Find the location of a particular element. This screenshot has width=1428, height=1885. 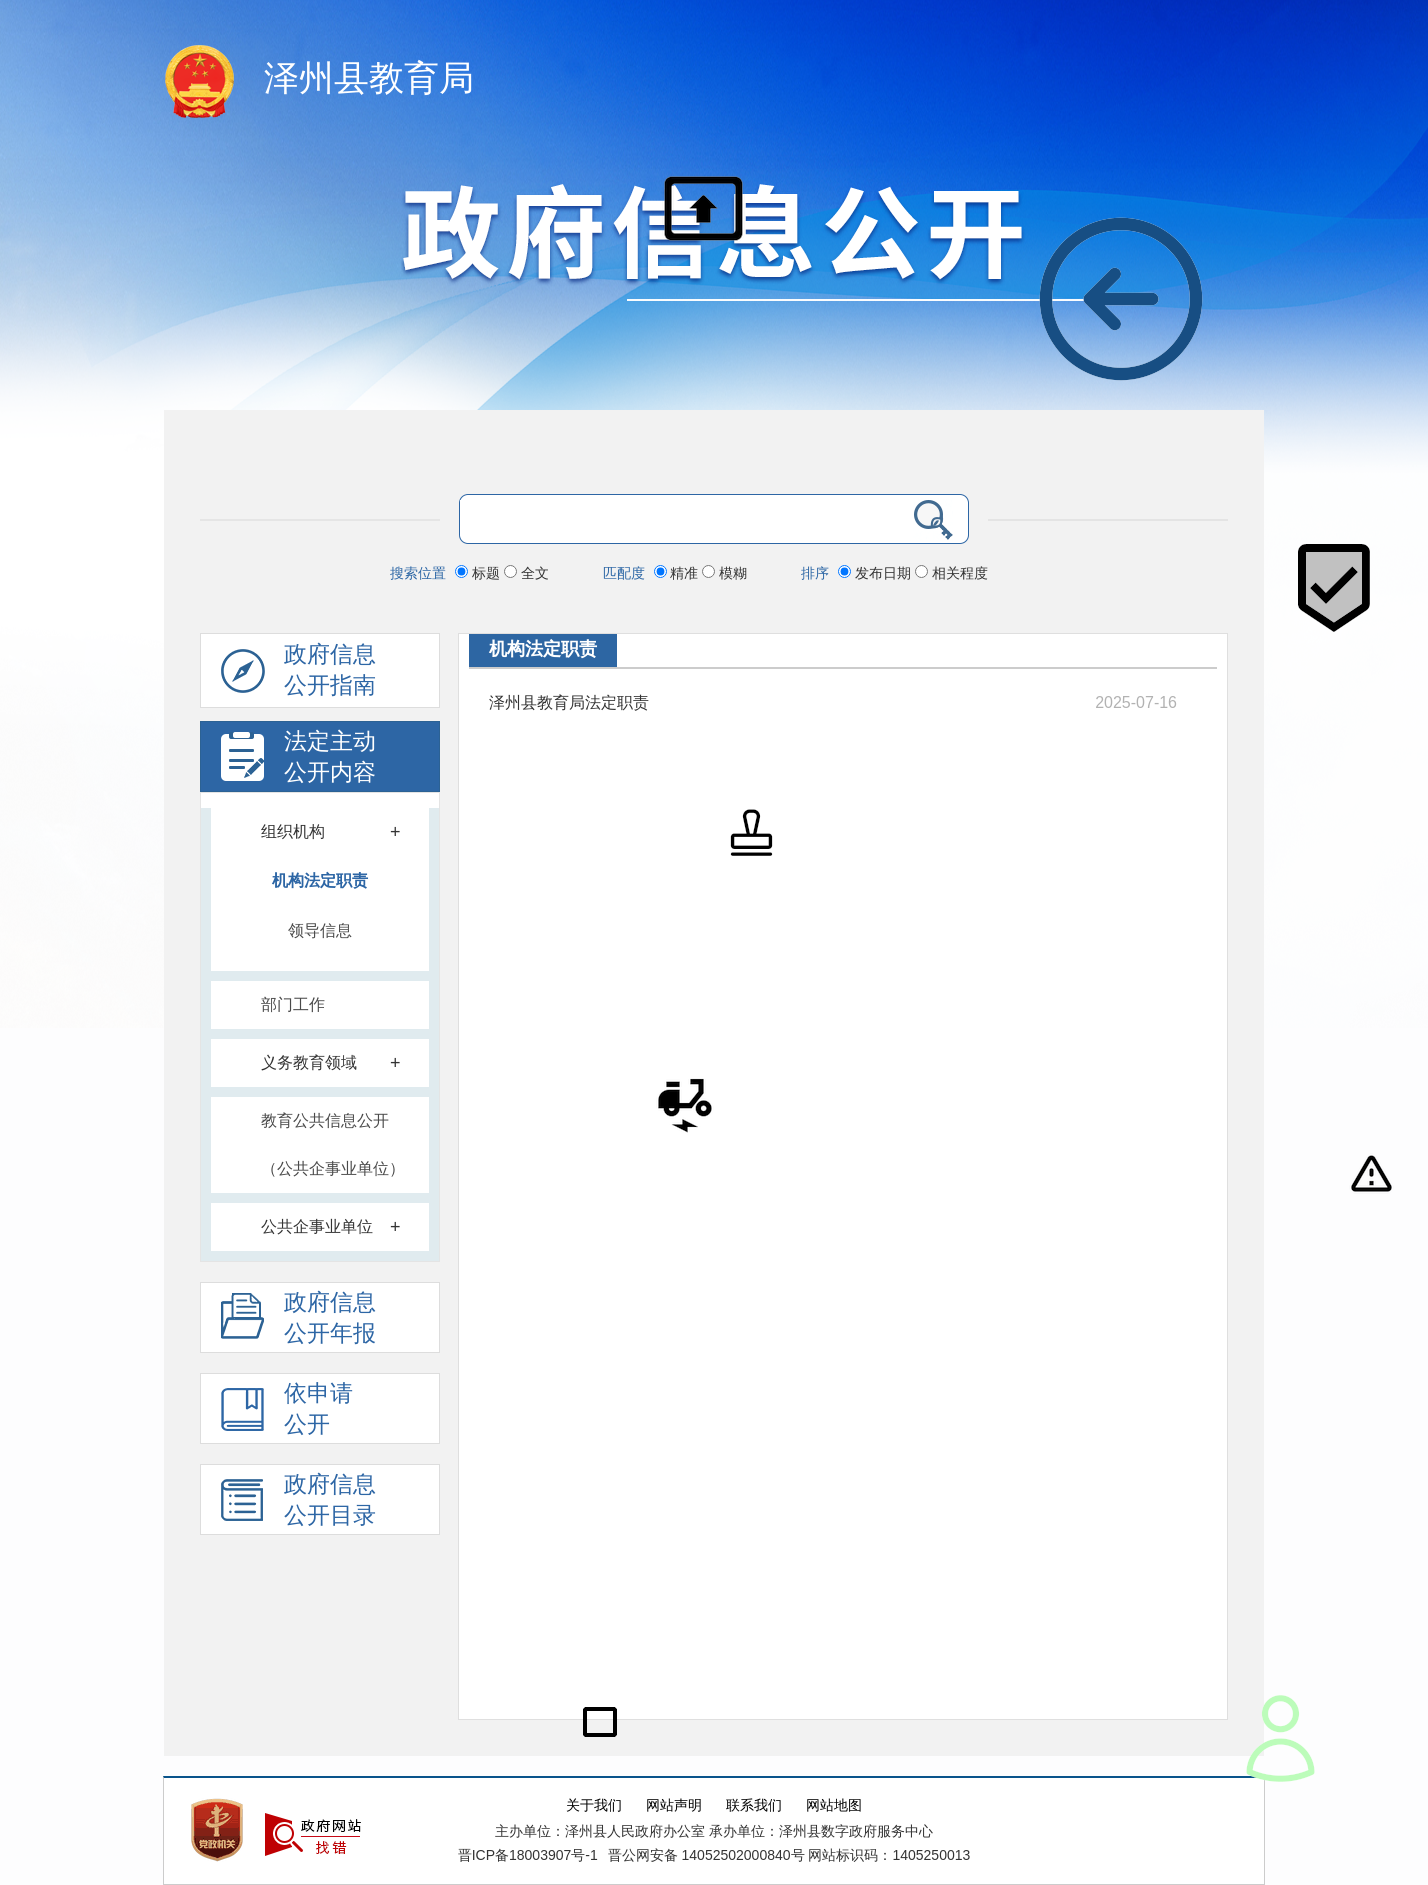

indicates a warning or caution state is located at coordinates (1371, 1172).